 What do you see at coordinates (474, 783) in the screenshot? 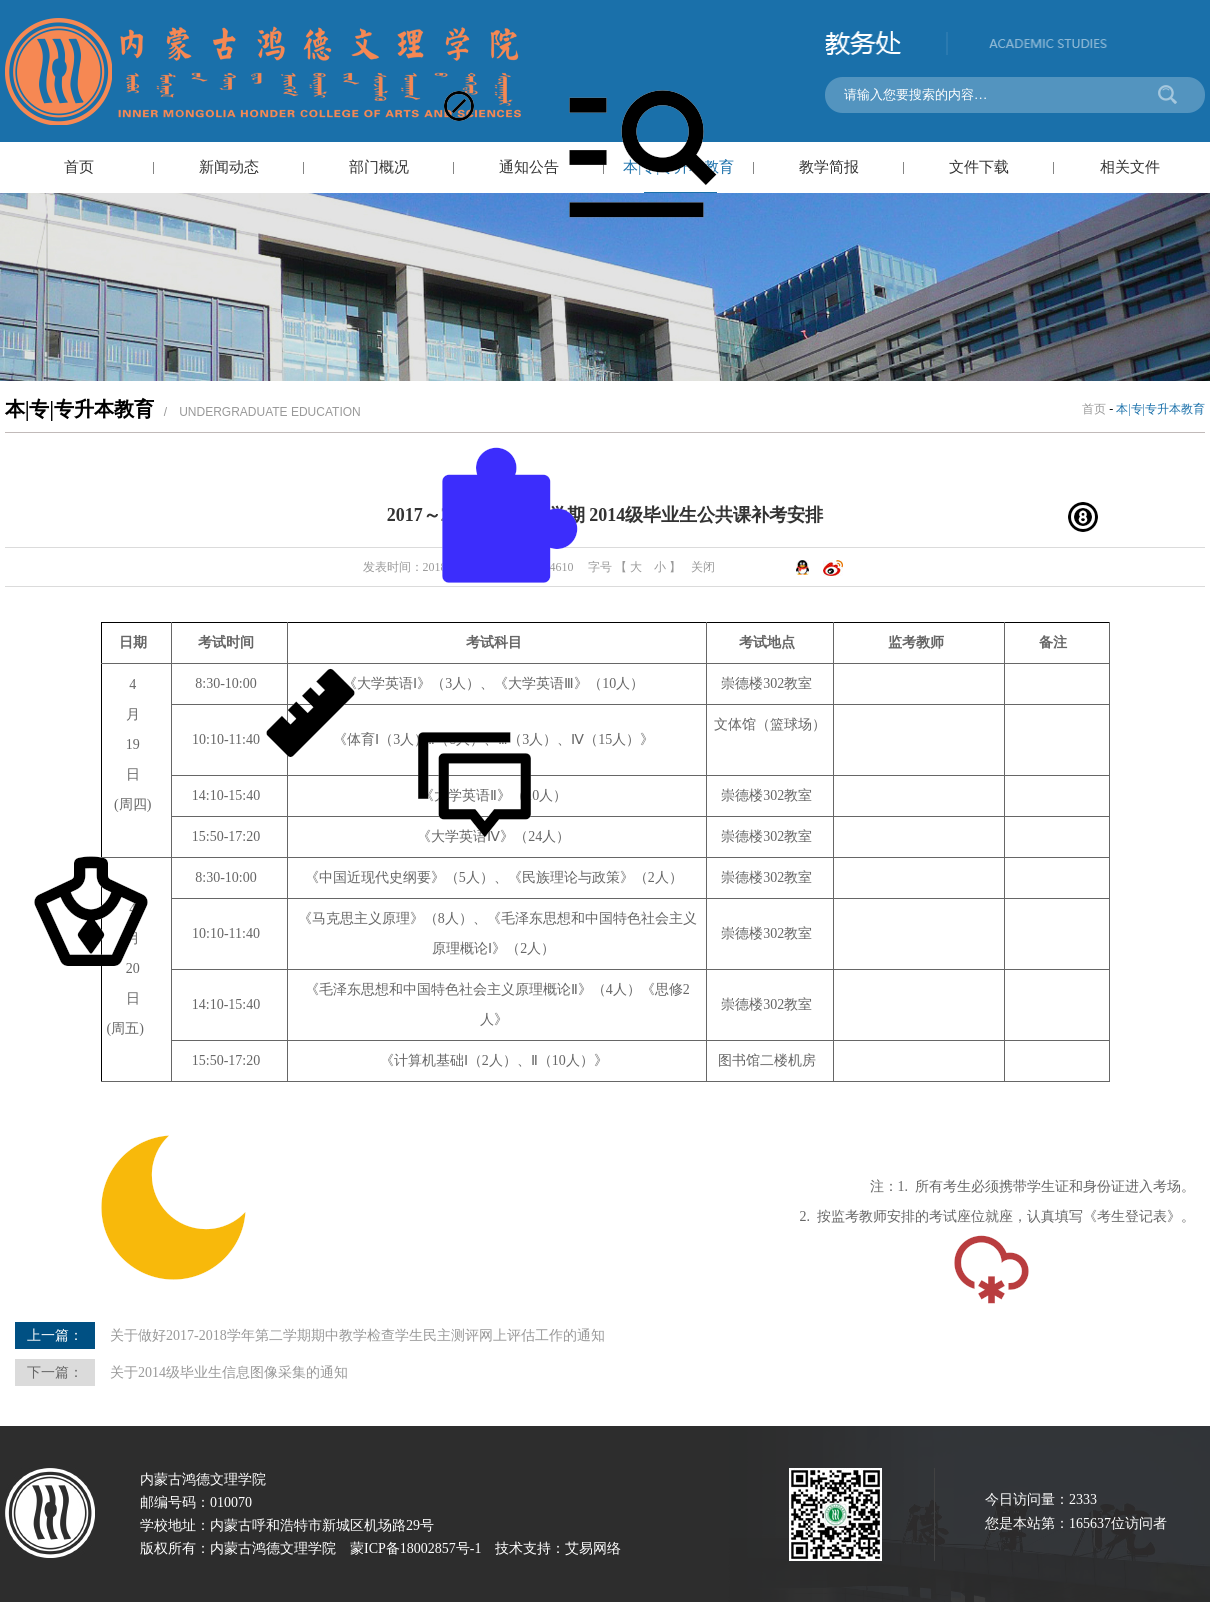
I see `start a group discussion or conversation` at bounding box center [474, 783].